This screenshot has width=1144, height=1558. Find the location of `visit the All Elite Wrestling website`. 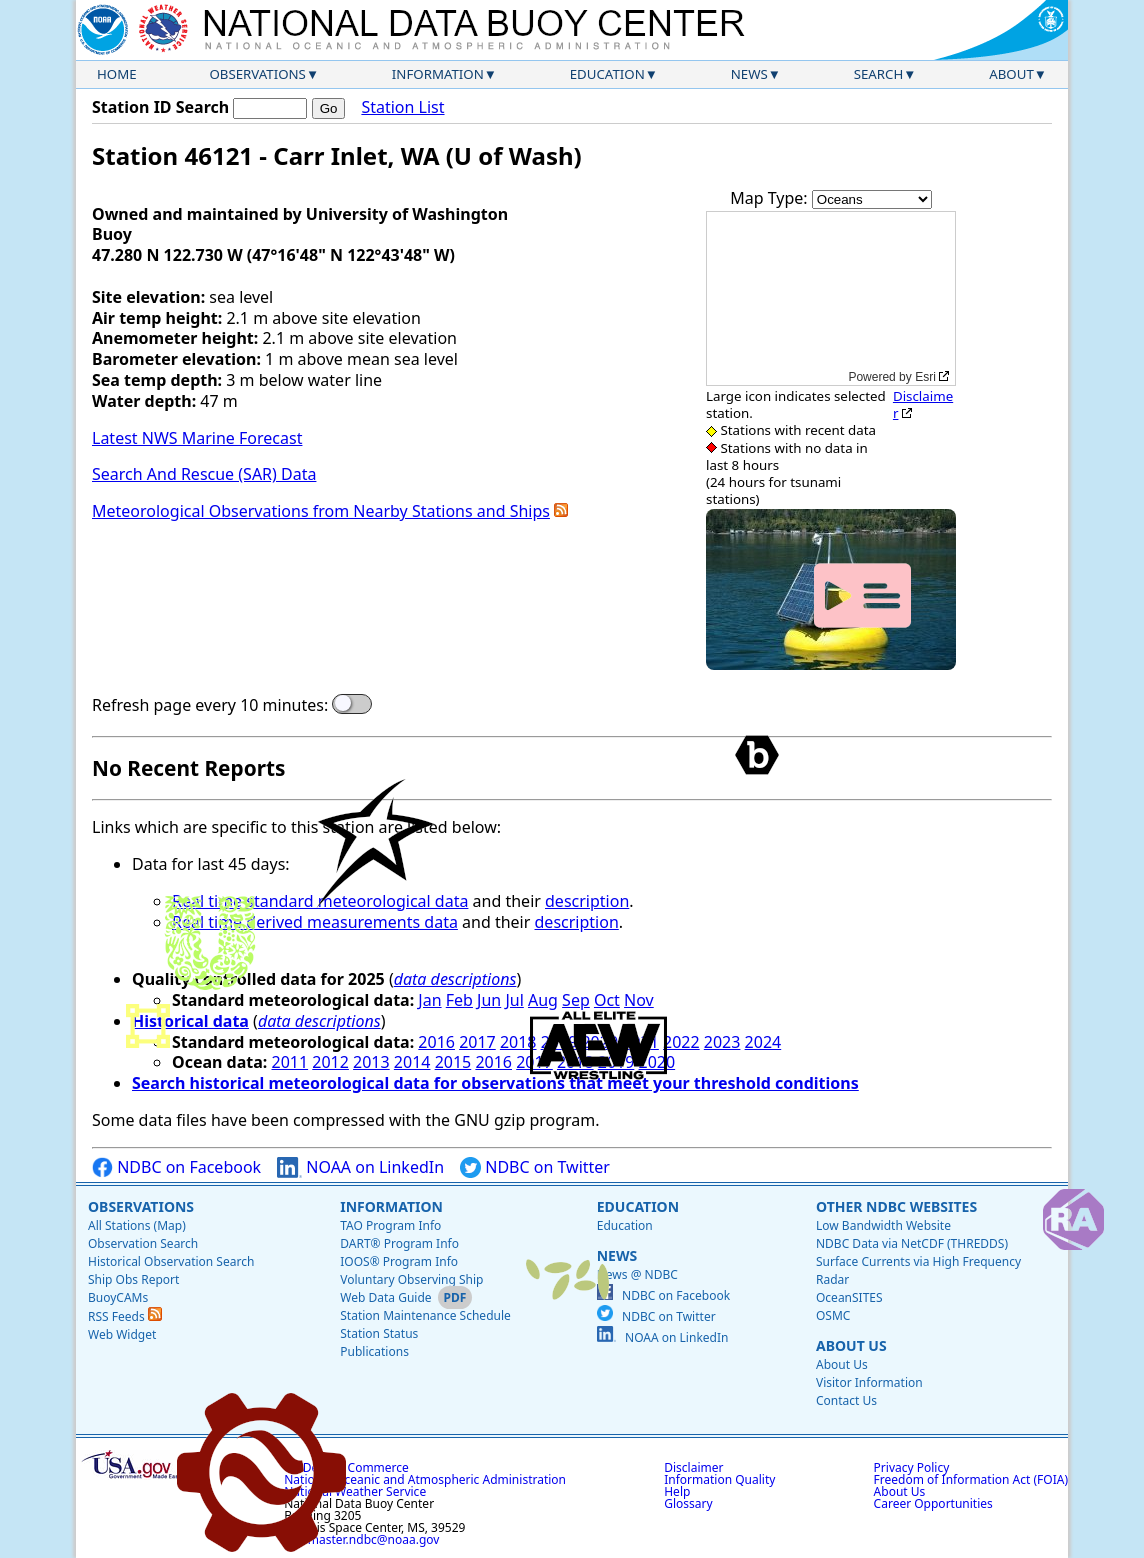

visit the All Elite Wrestling website is located at coordinates (598, 1045).